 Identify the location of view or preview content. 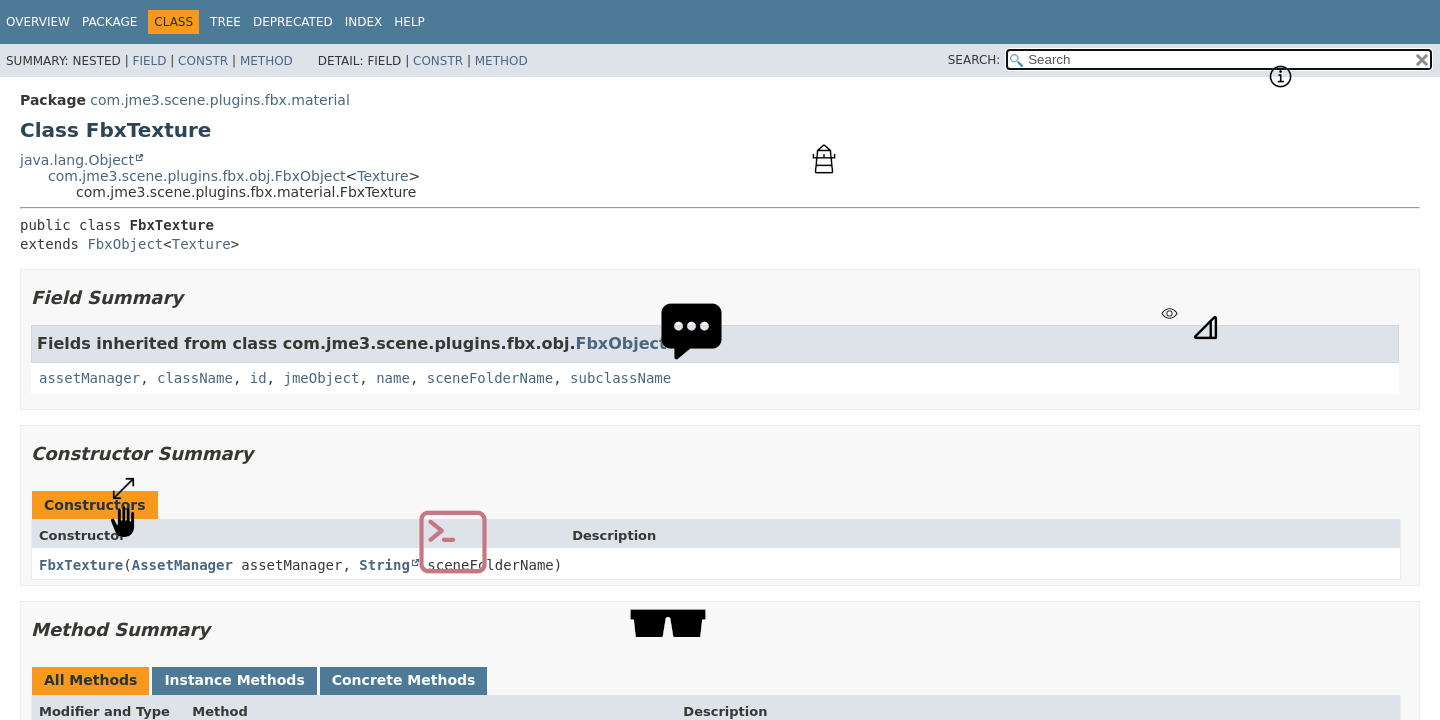
(1169, 313).